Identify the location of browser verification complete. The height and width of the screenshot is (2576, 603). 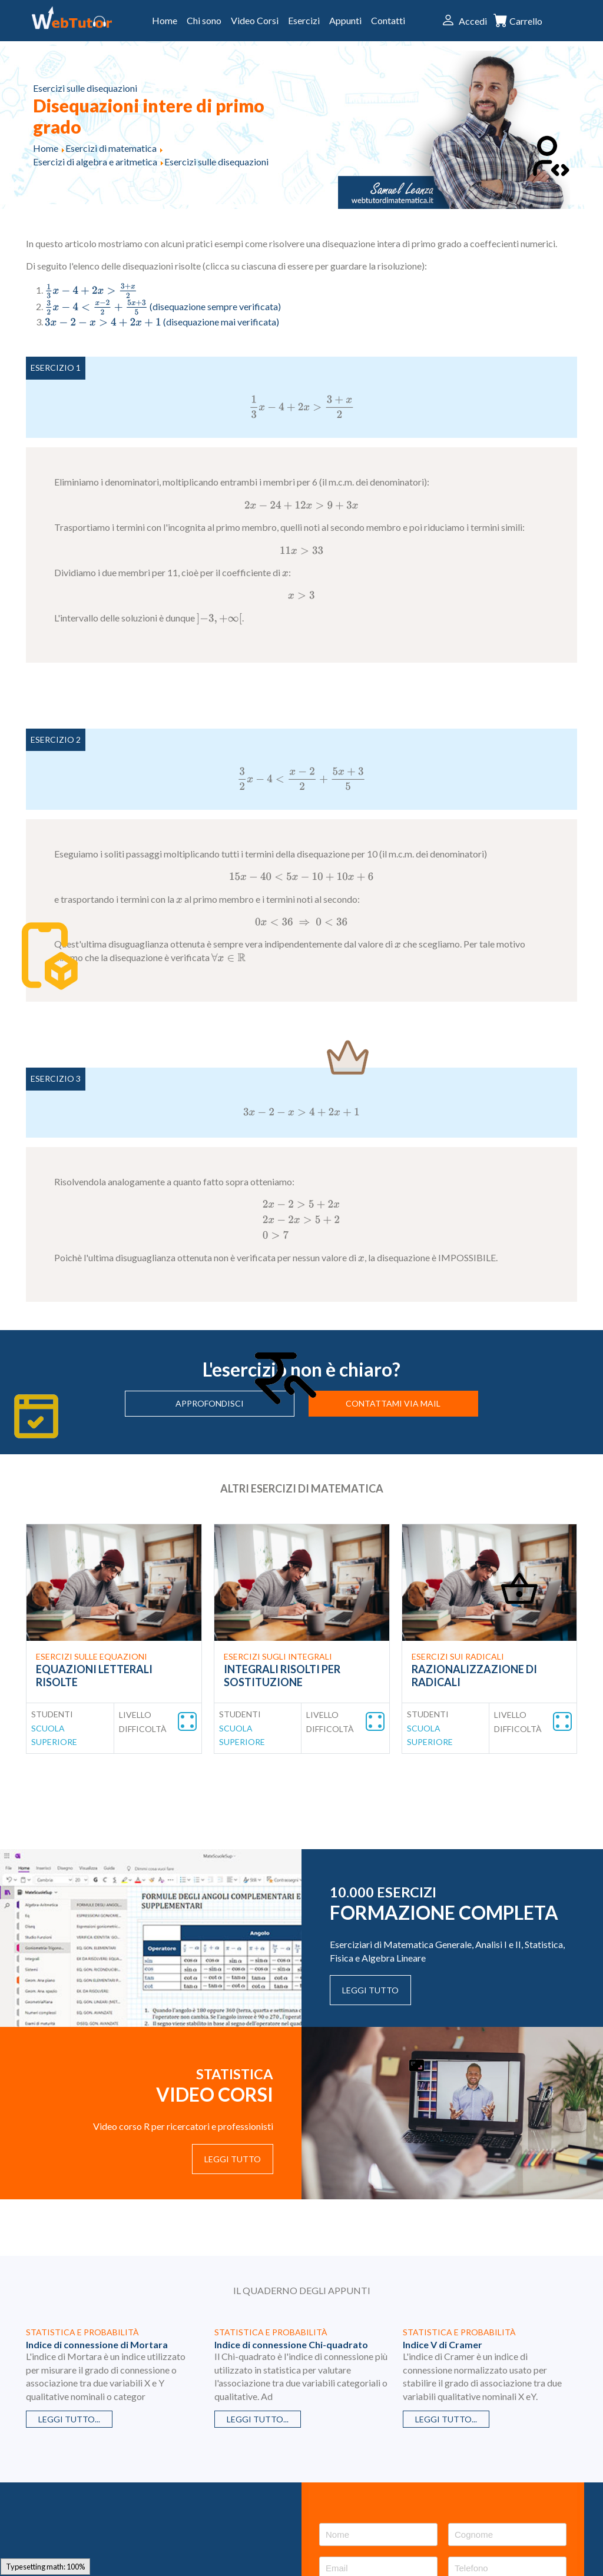
(36, 1416).